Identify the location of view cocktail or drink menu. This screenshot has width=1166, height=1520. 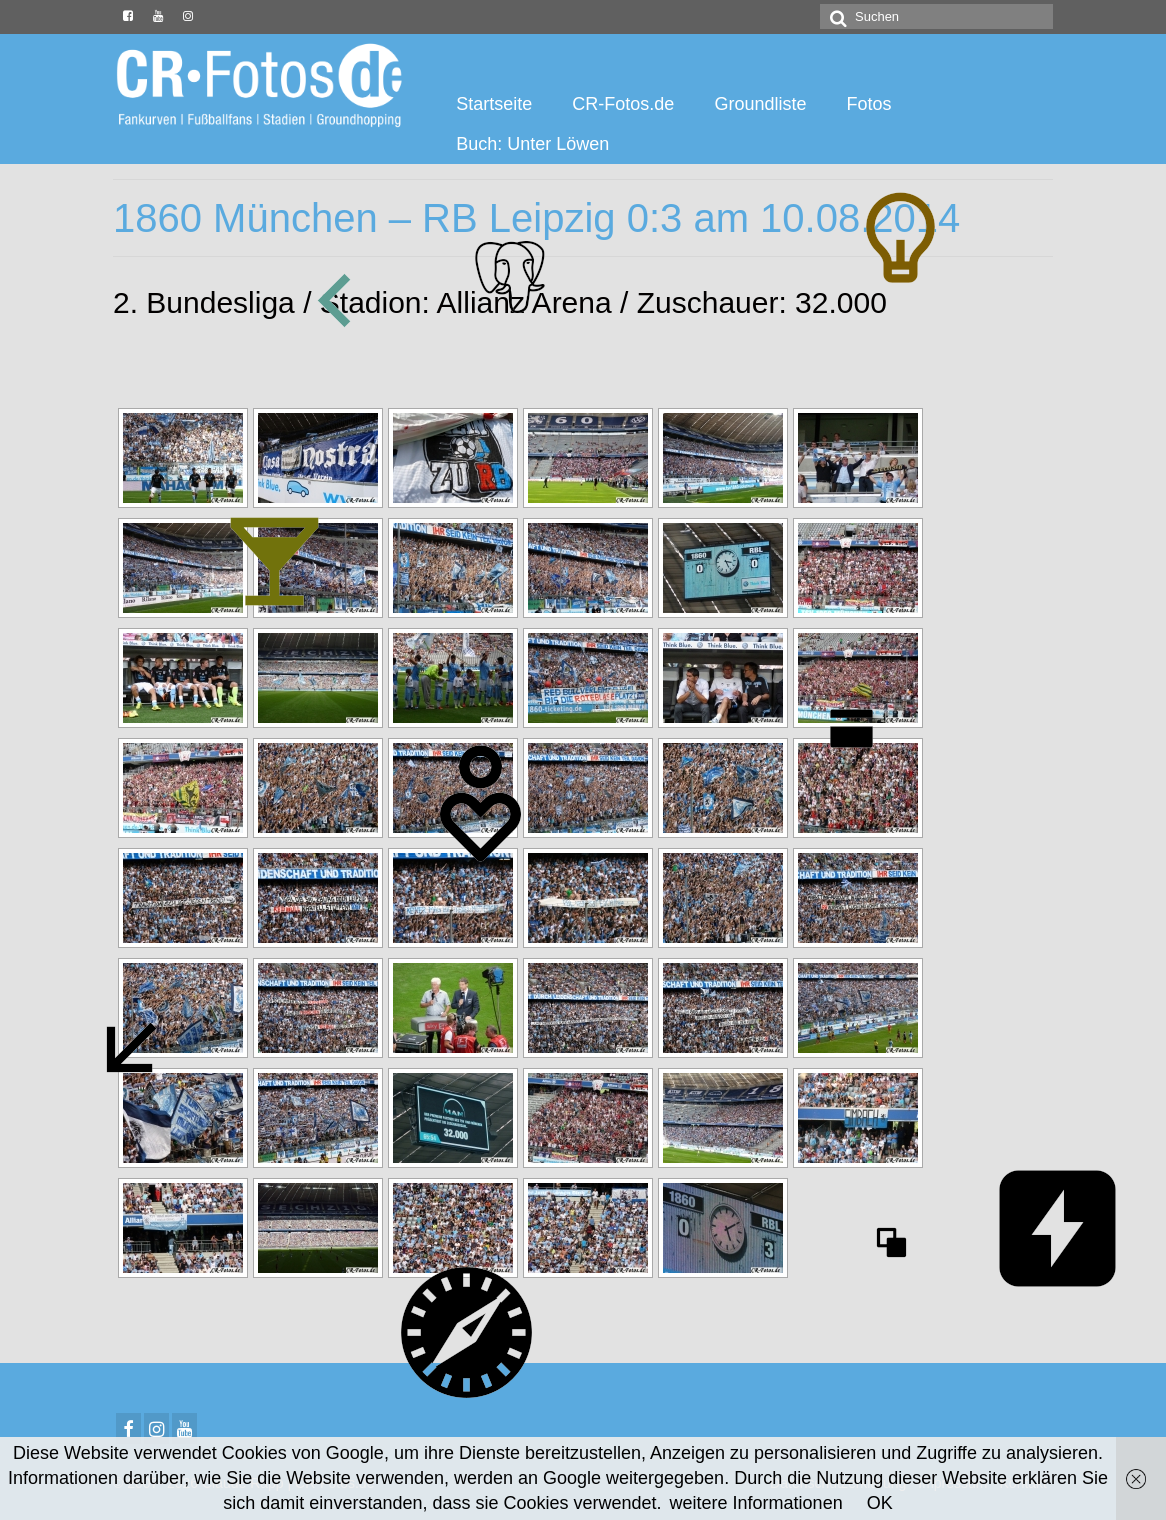
(274, 561).